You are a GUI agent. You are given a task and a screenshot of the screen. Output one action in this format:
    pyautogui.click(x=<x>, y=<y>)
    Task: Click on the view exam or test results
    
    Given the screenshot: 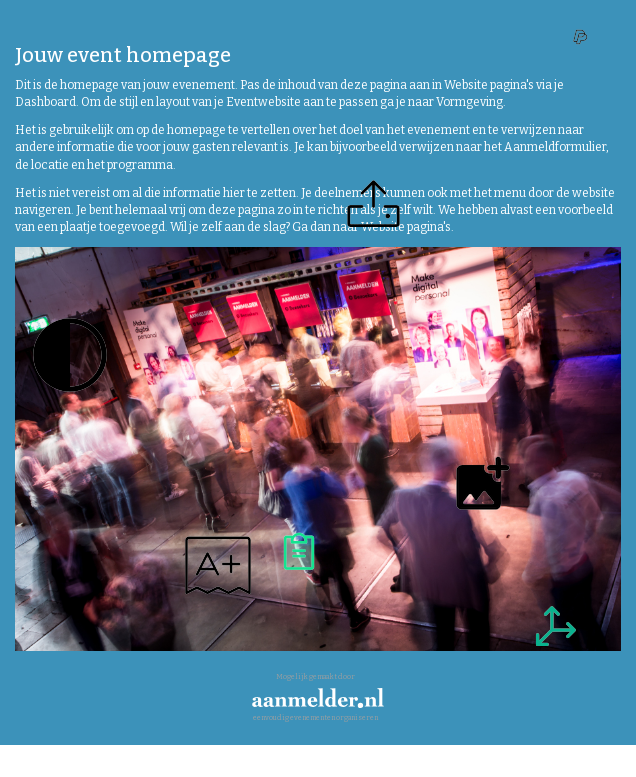 What is the action you would take?
    pyautogui.click(x=218, y=564)
    